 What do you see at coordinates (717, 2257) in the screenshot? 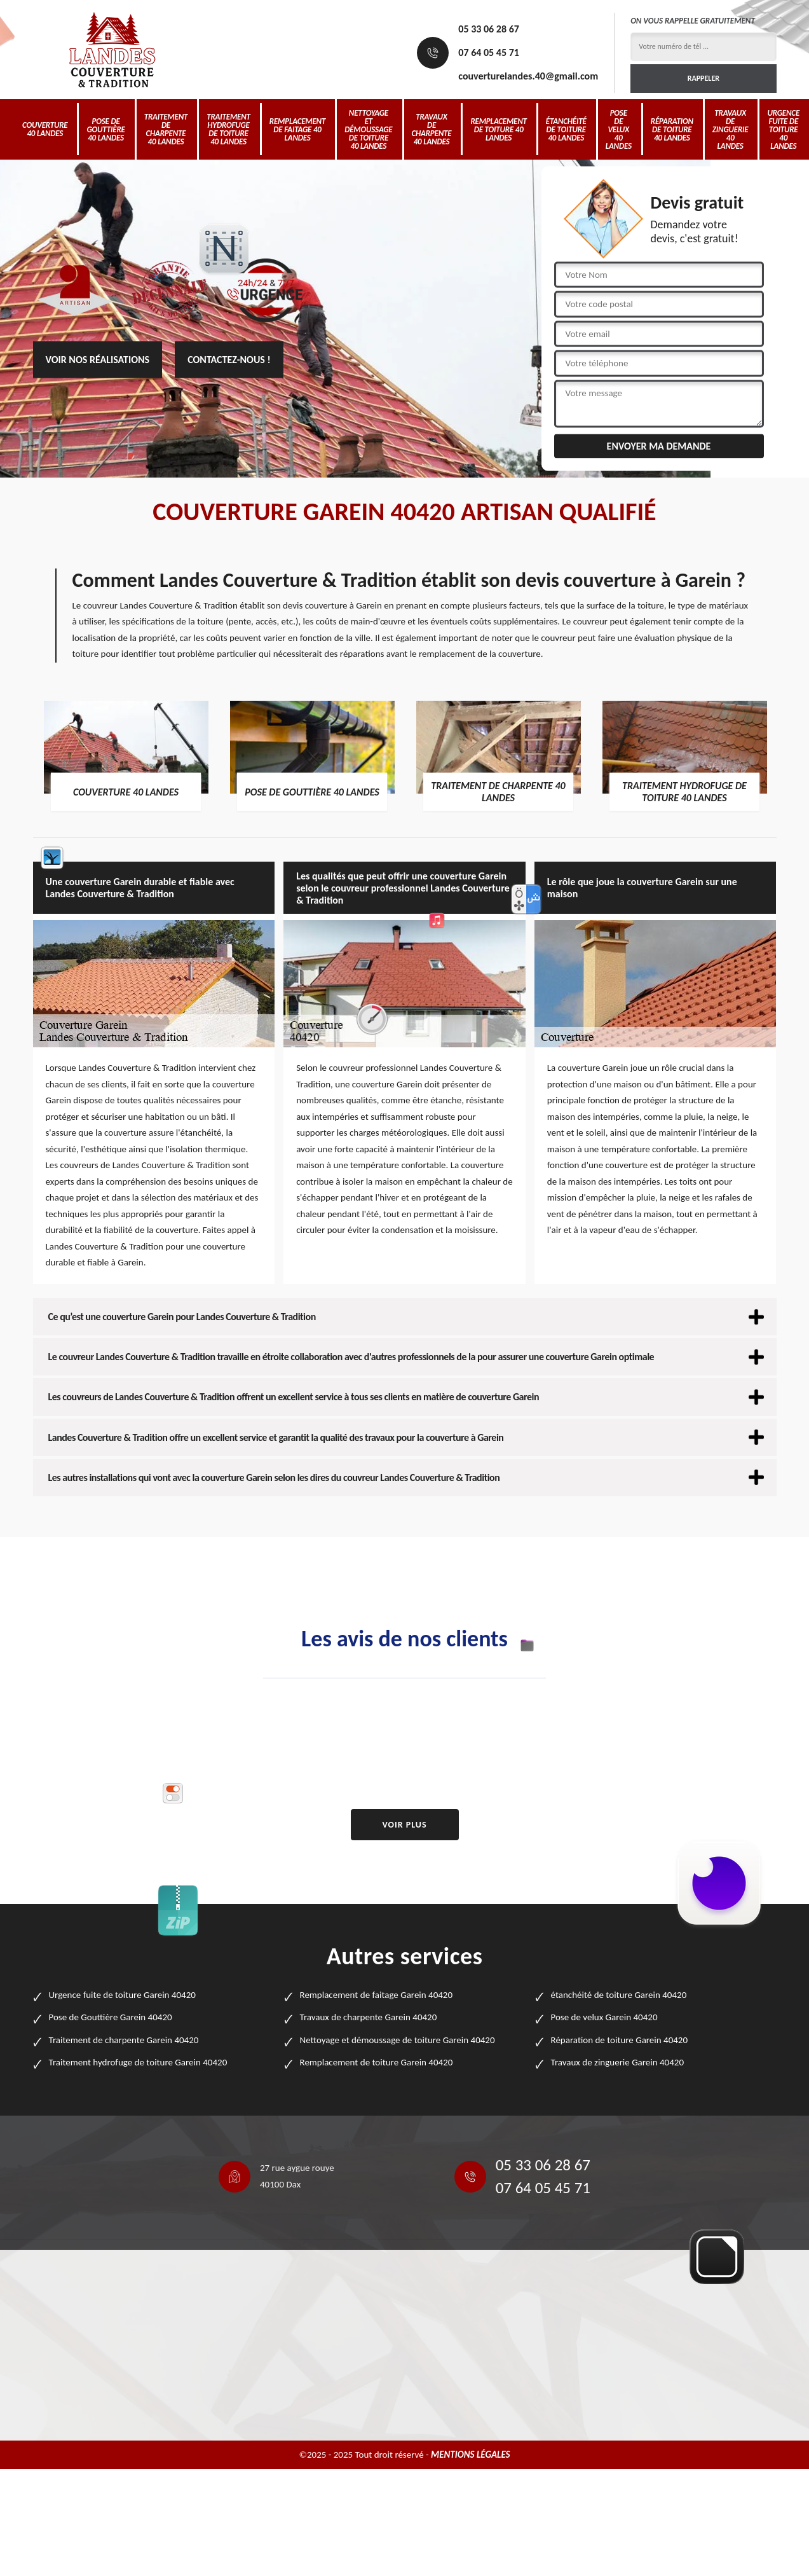
I see `open LibreOffice application` at bounding box center [717, 2257].